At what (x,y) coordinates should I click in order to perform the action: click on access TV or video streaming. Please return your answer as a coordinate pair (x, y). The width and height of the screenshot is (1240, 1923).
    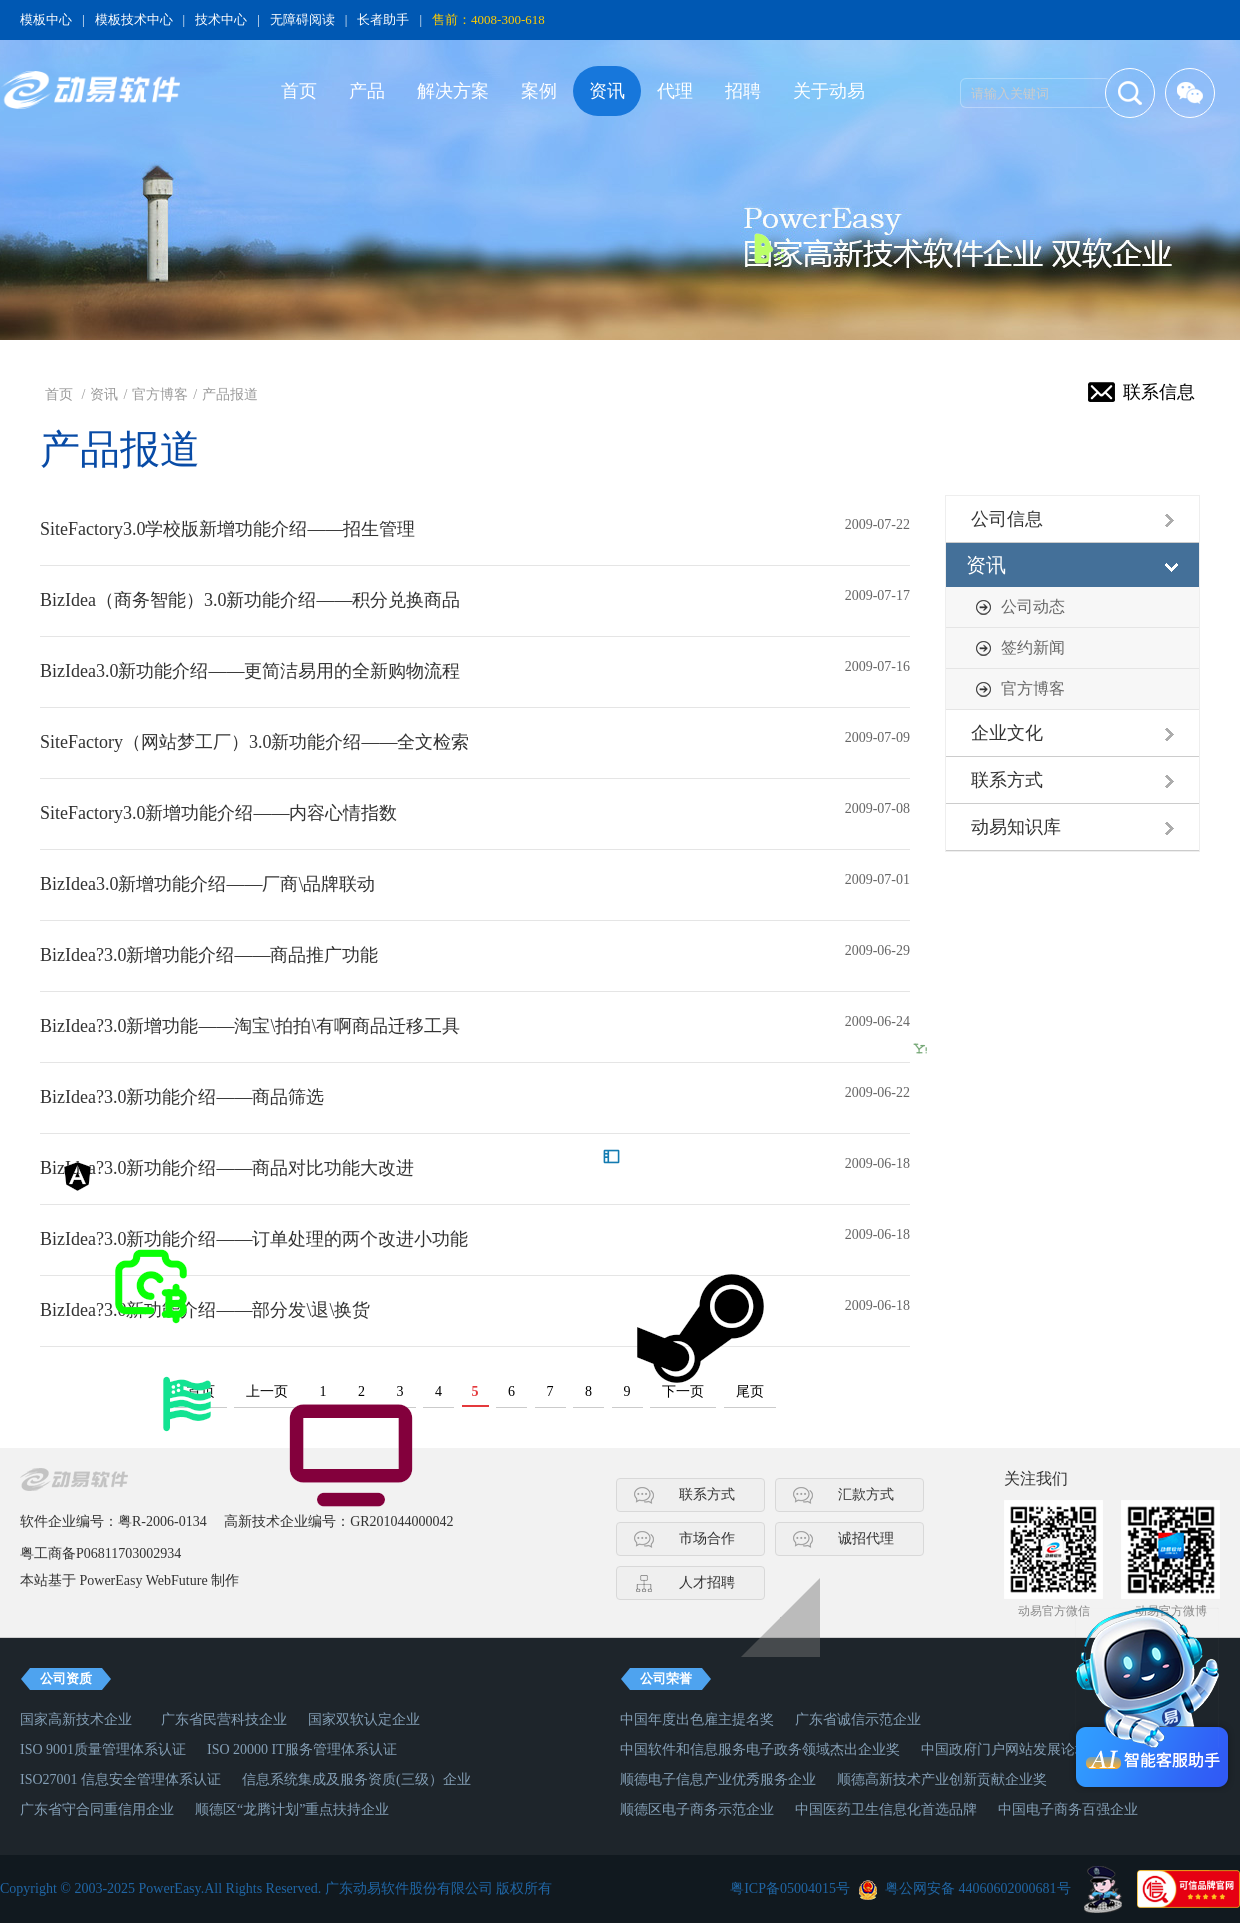
    Looking at the image, I should click on (351, 1452).